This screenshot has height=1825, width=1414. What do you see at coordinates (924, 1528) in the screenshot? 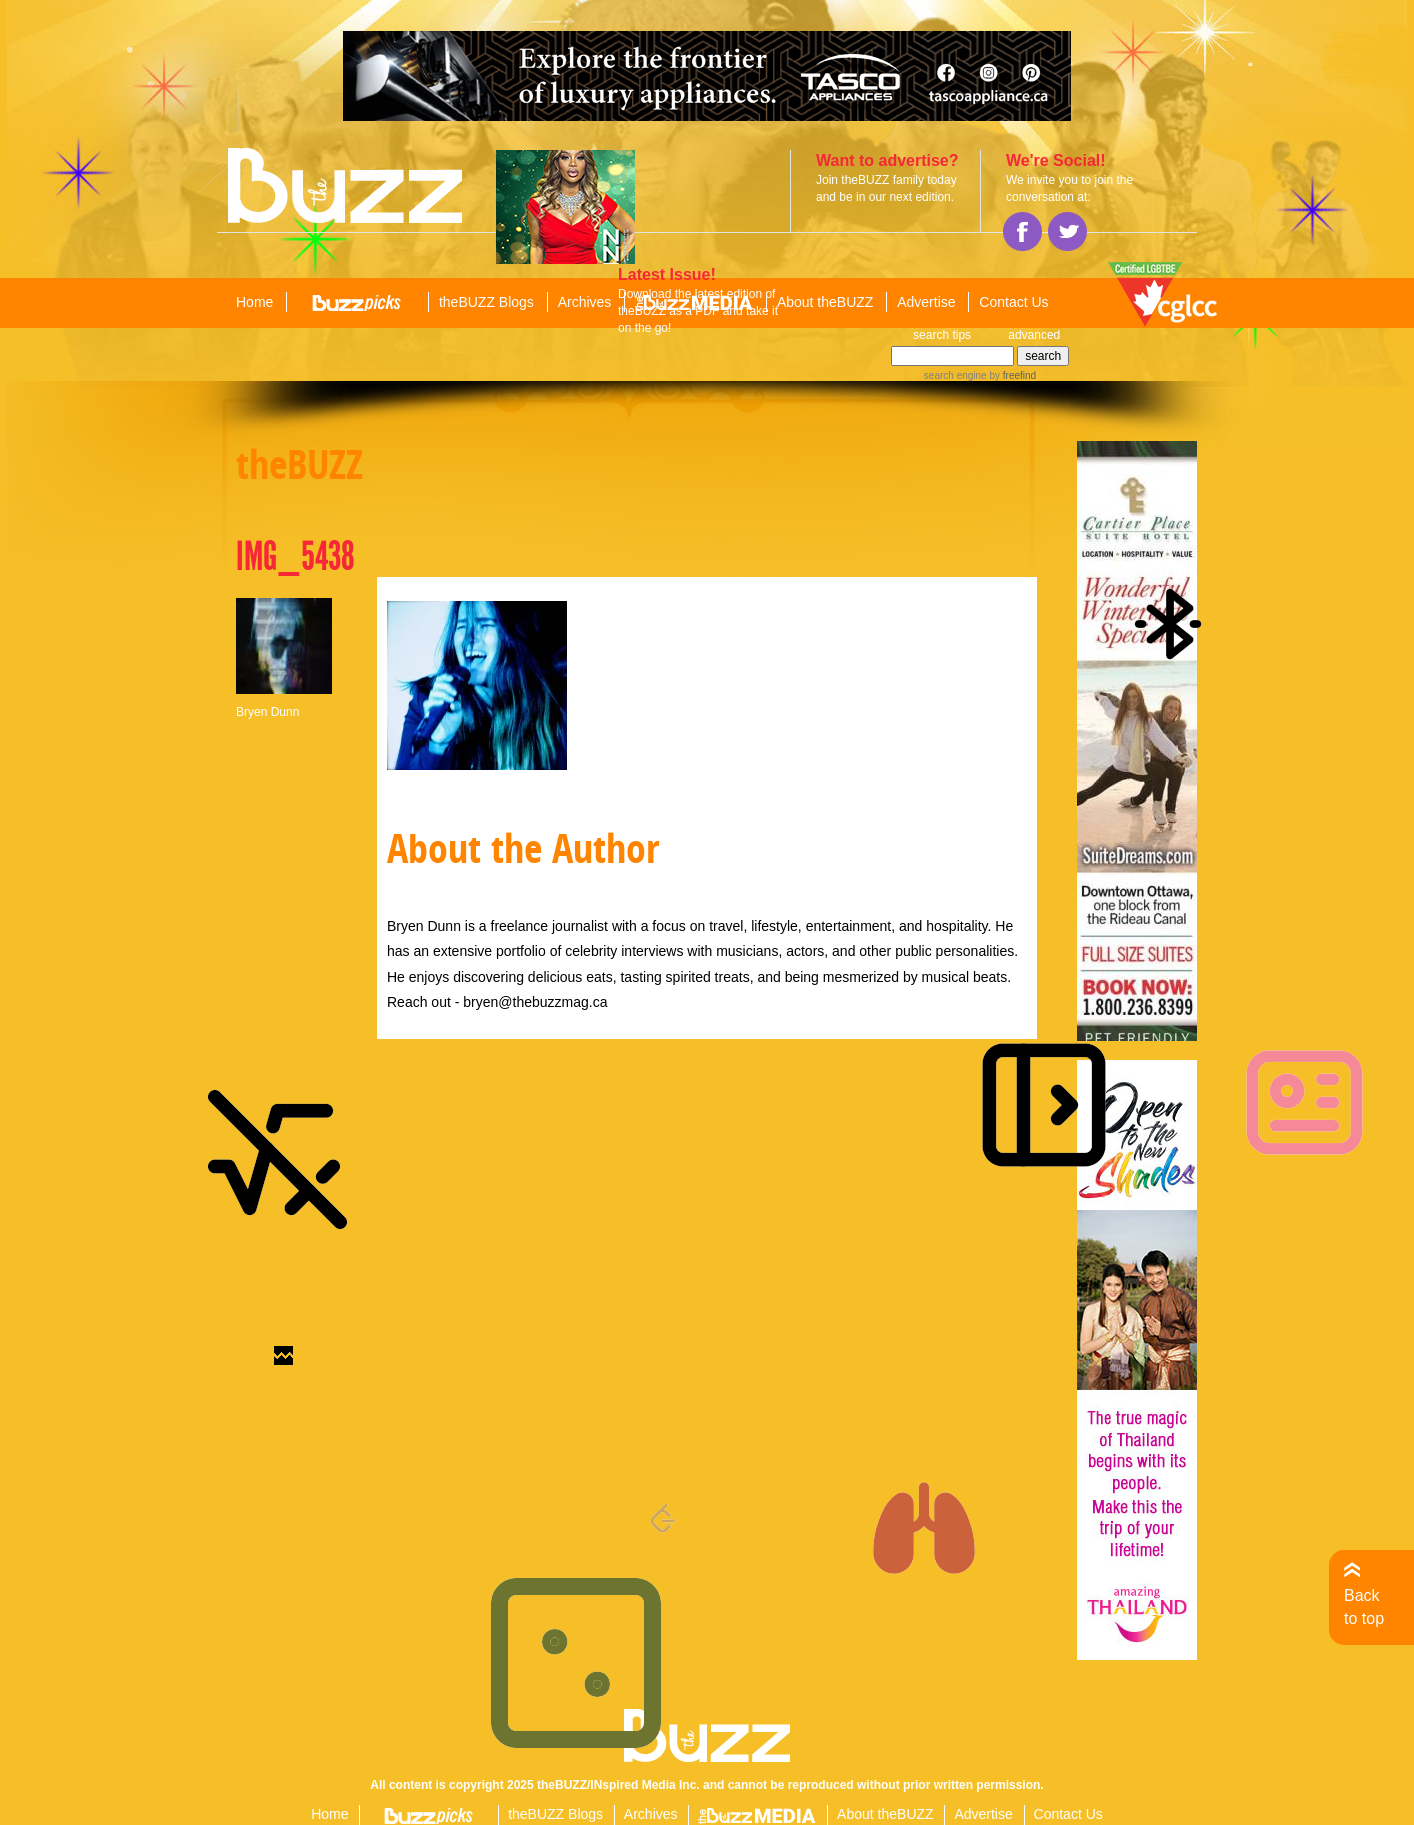
I see `access respiratory health information` at bounding box center [924, 1528].